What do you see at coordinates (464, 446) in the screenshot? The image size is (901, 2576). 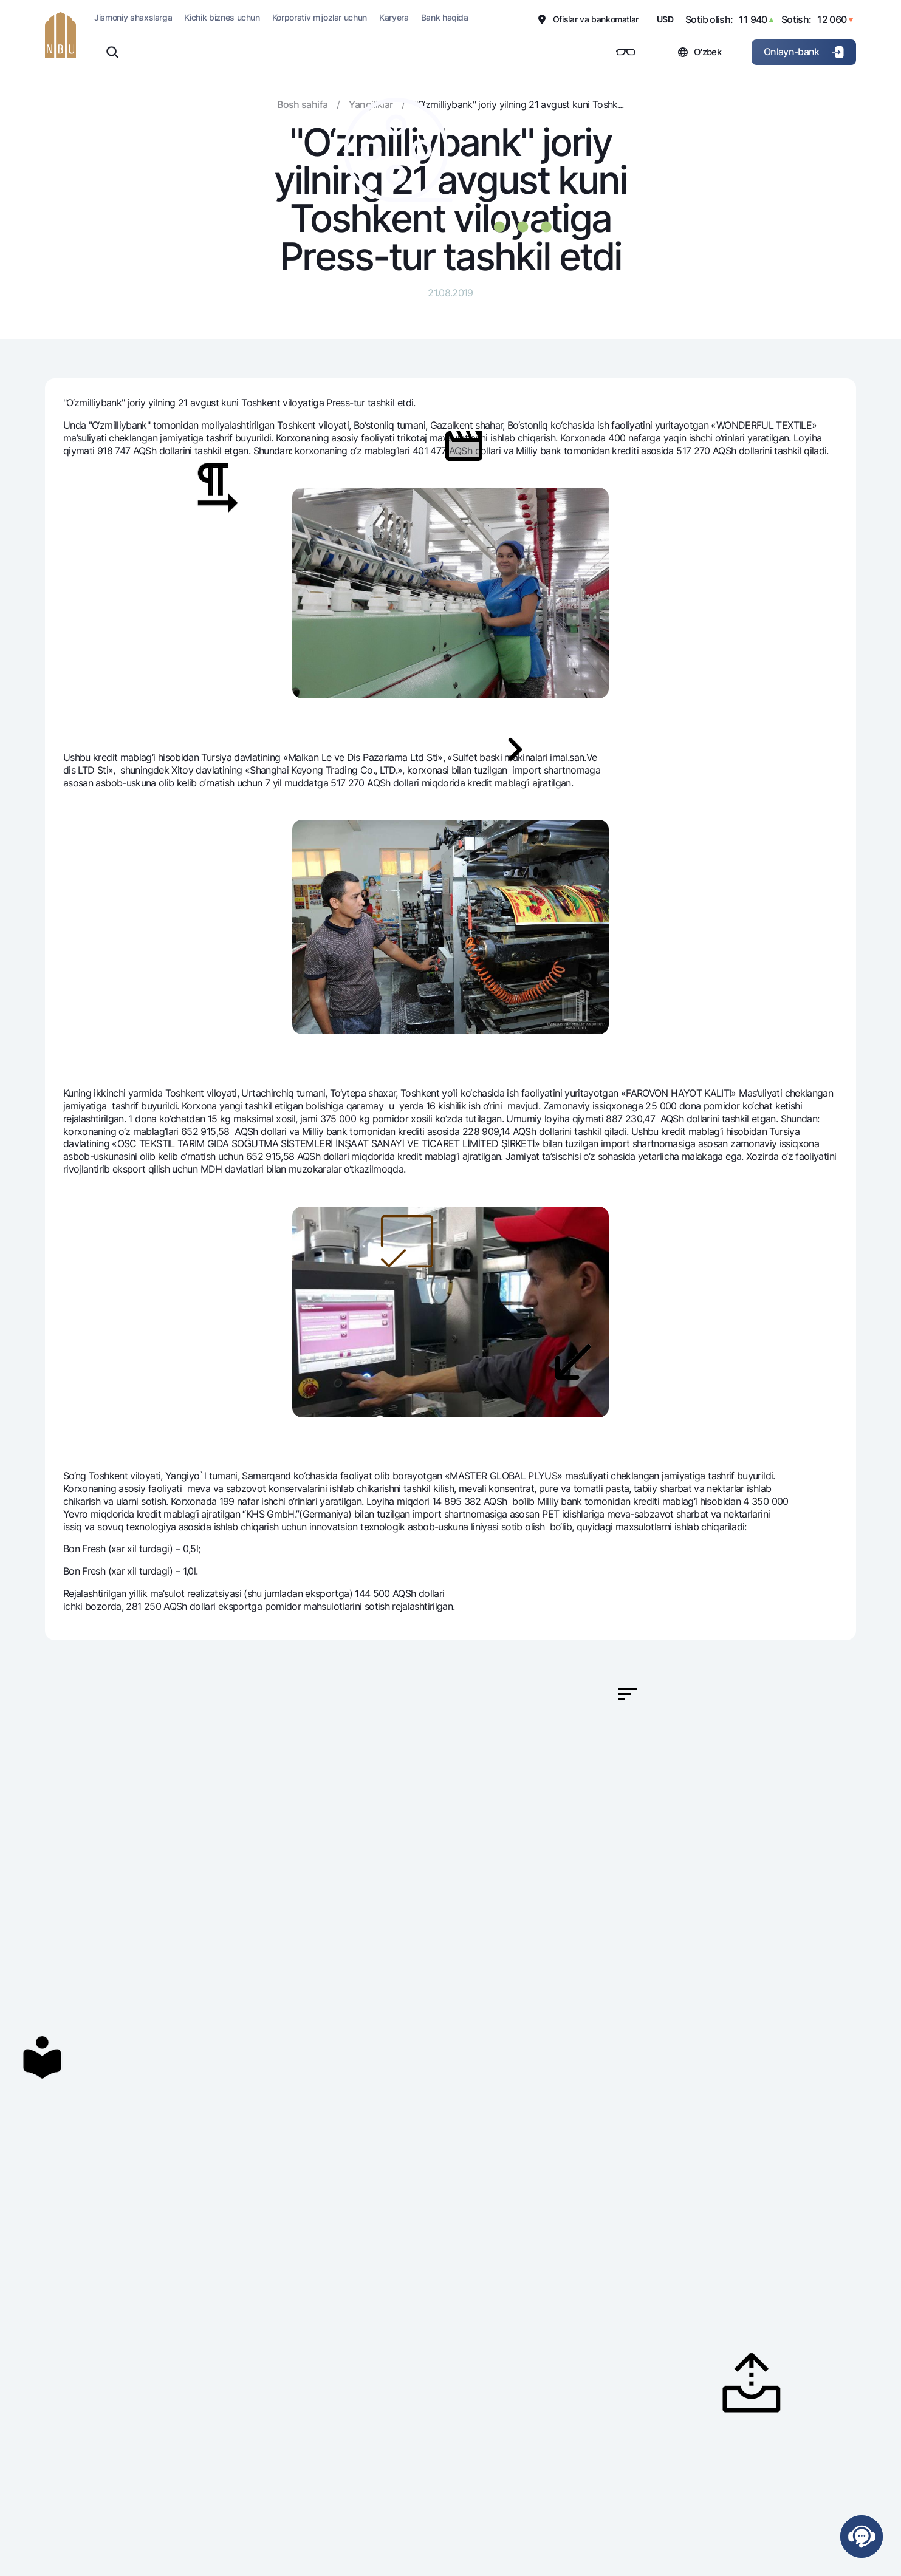 I see `create a new video project` at bounding box center [464, 446].